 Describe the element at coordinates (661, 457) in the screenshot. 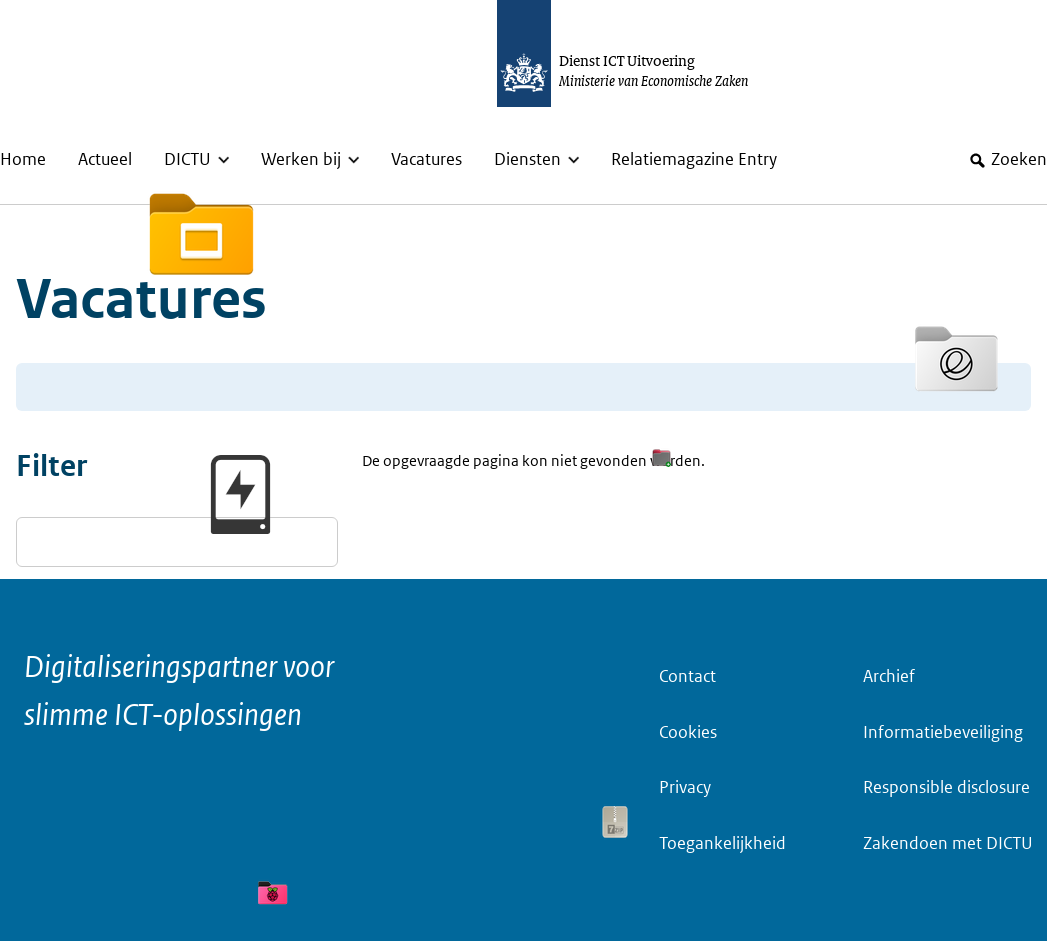

I see `create a new folder` at that location.